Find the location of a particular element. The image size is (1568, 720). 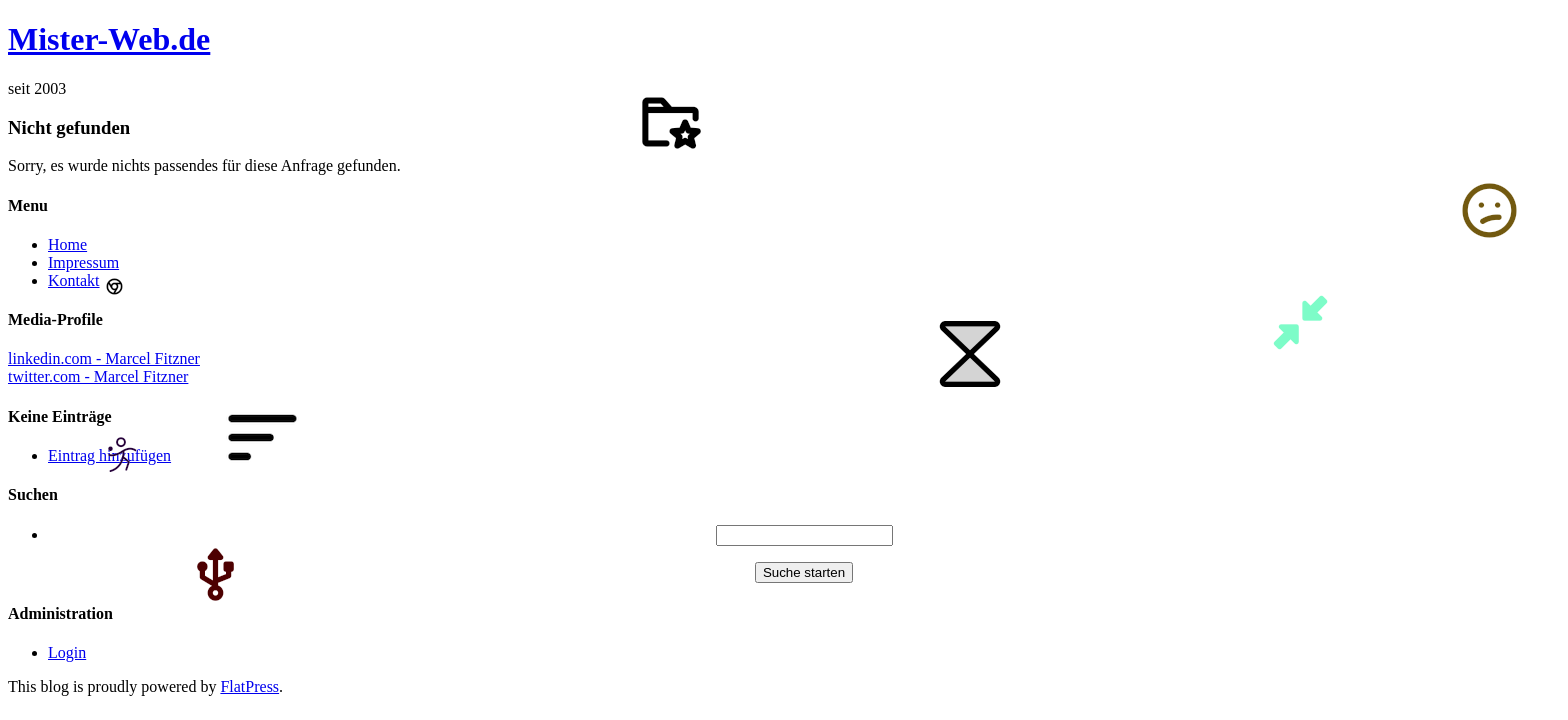

exit fullscreen mode is located at coordinates (1300, 322).